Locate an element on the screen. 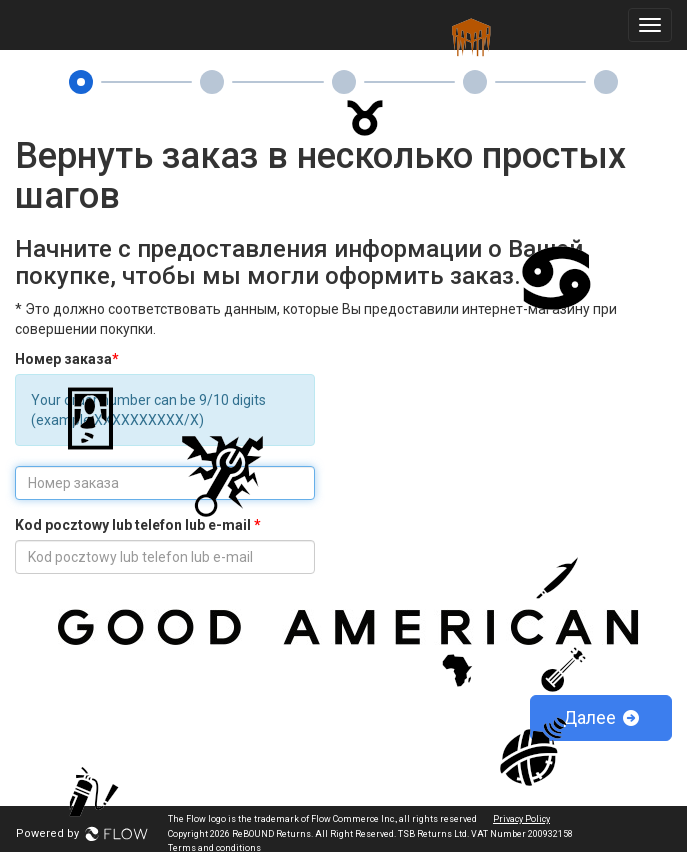 The image size is (687, 852). select africa as your region is located at coordinates (457, 670).